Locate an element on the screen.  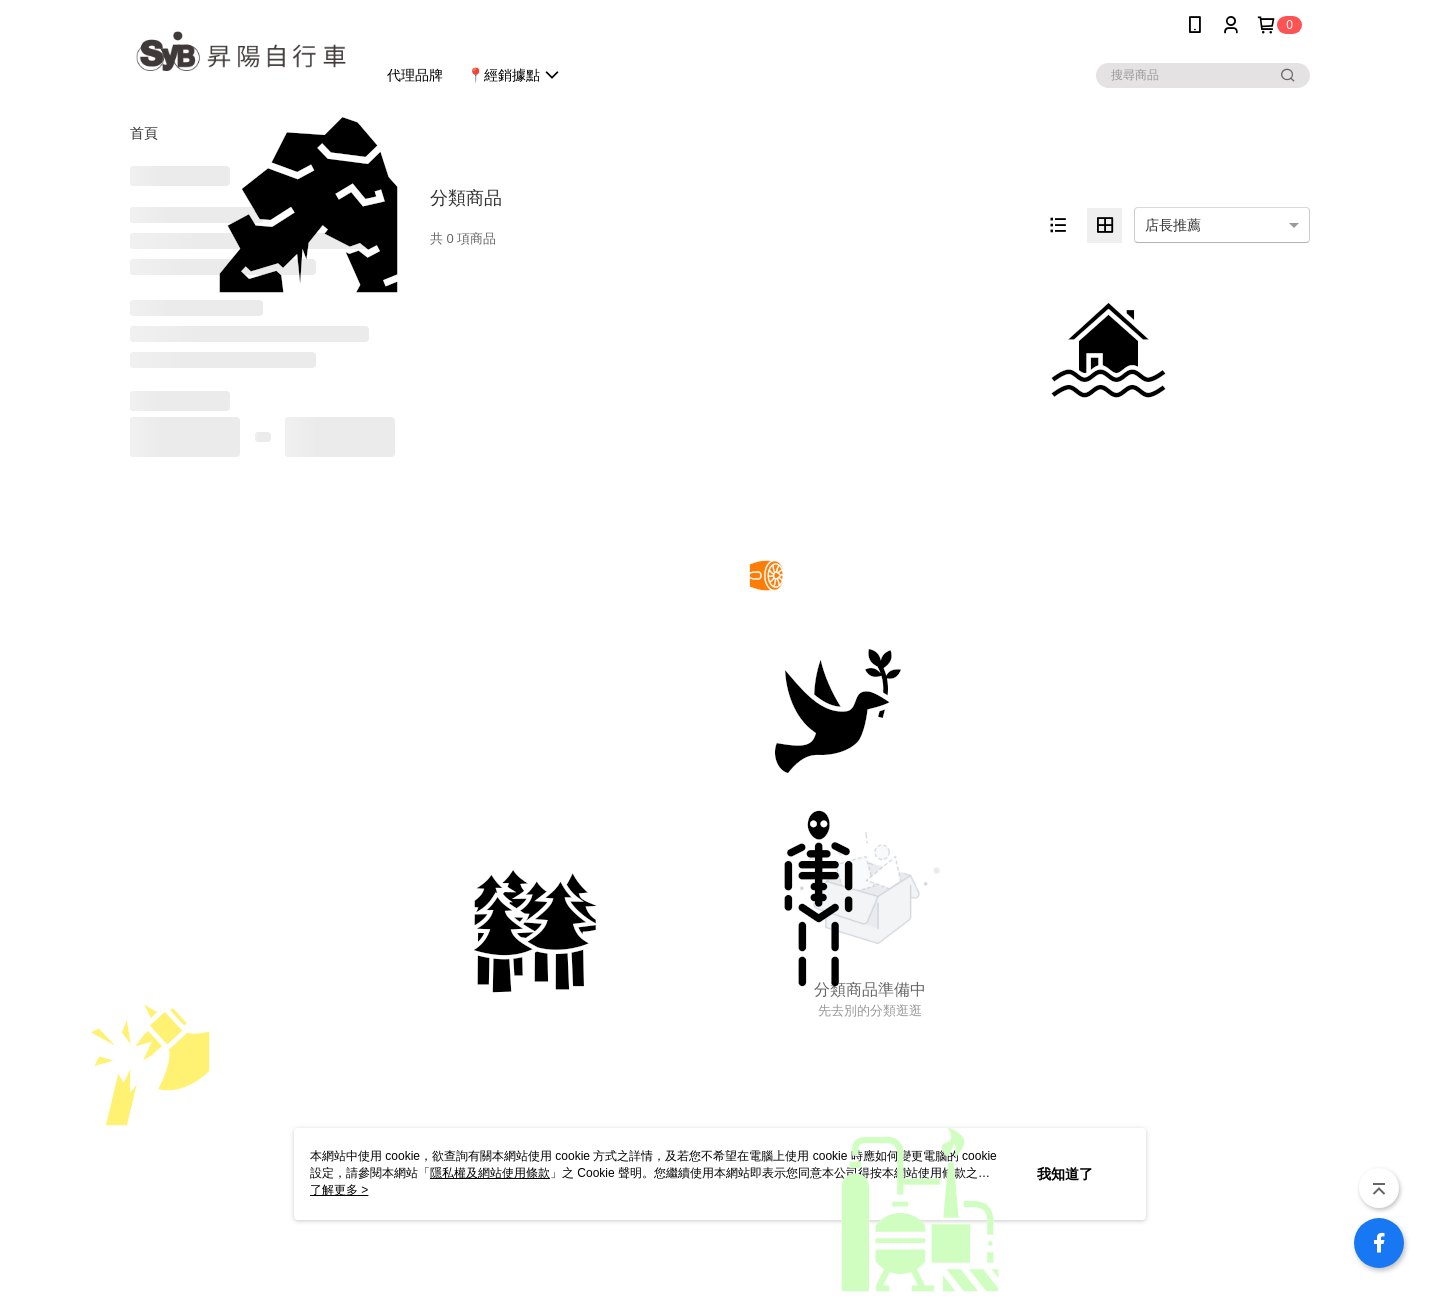
indicates a skeleton or bone-related game element is located at coordinates (818, 898).